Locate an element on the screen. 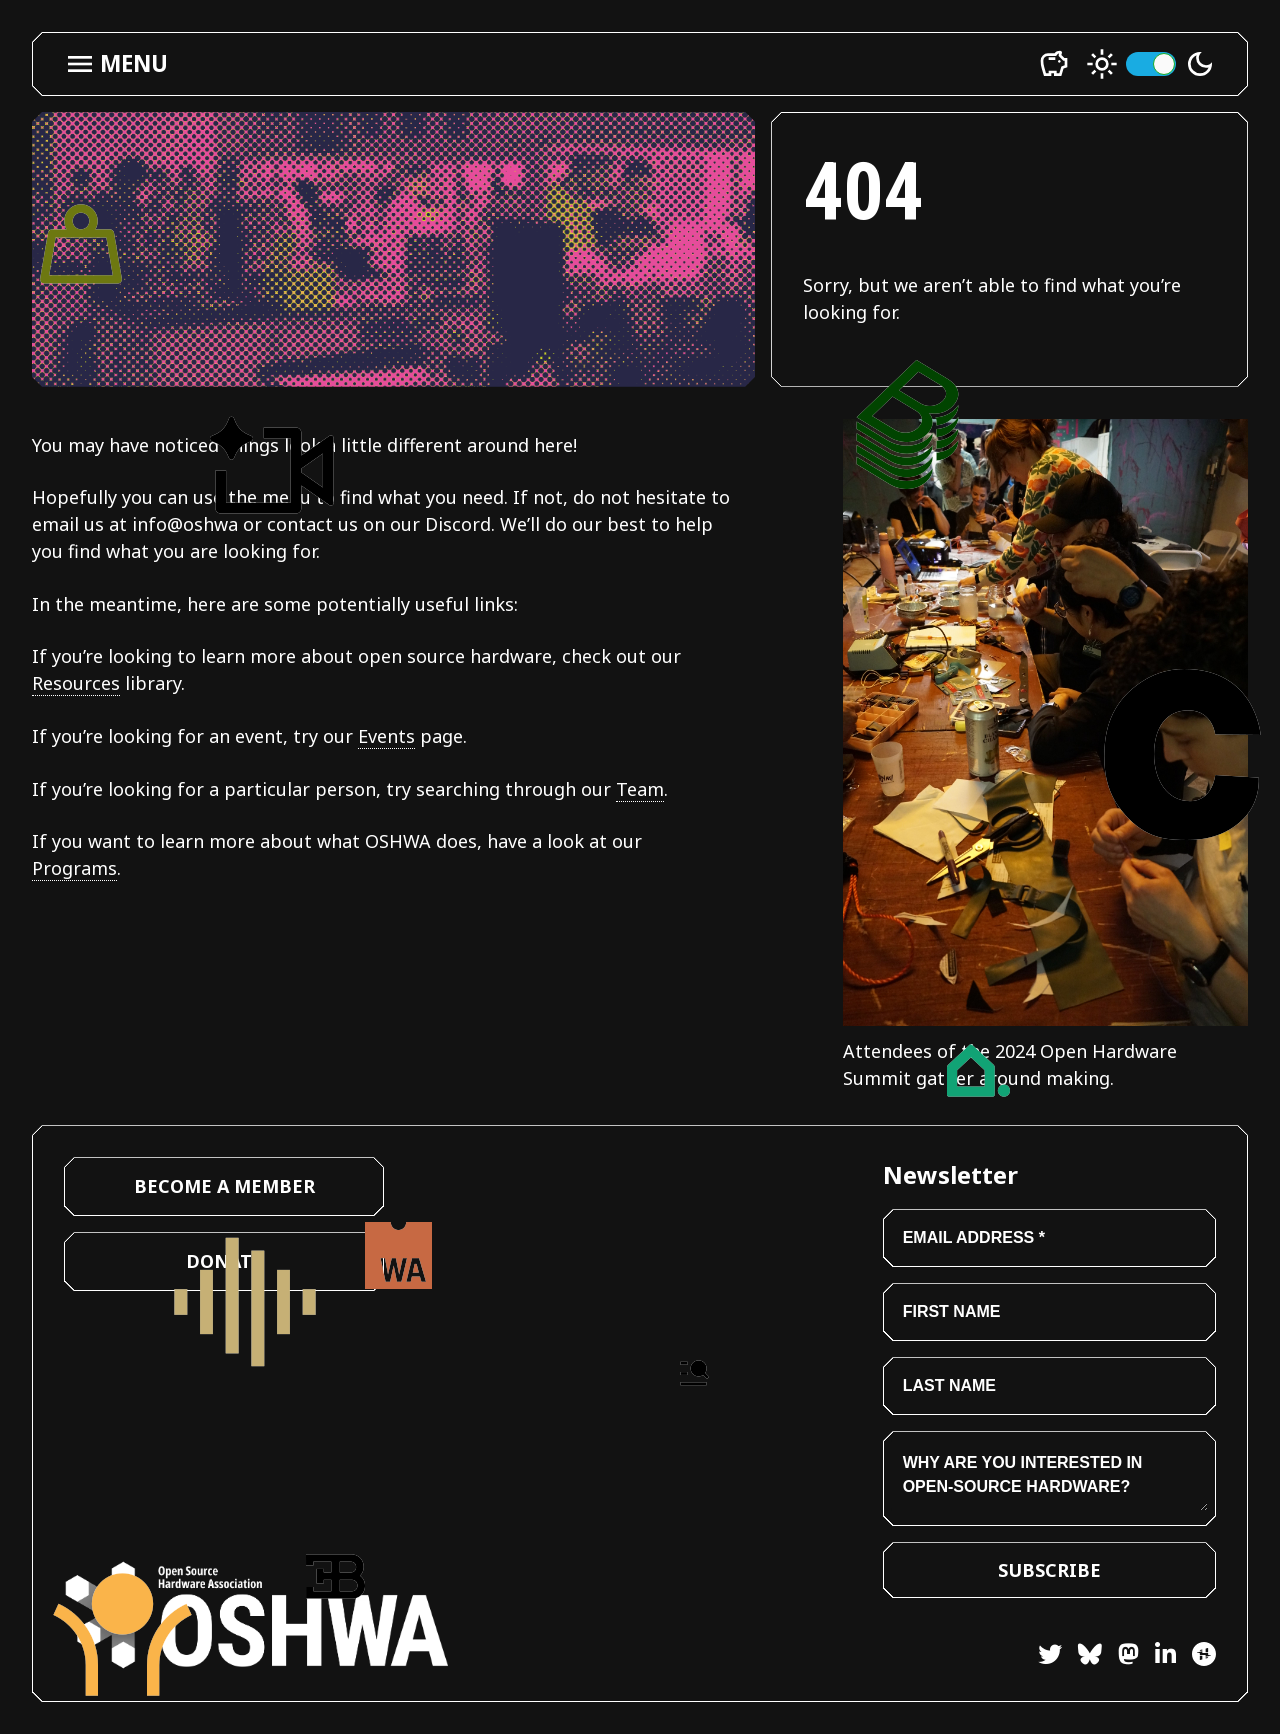 The image size is (1280, 1734). search within menu options is located at coordinates (693, 1373).